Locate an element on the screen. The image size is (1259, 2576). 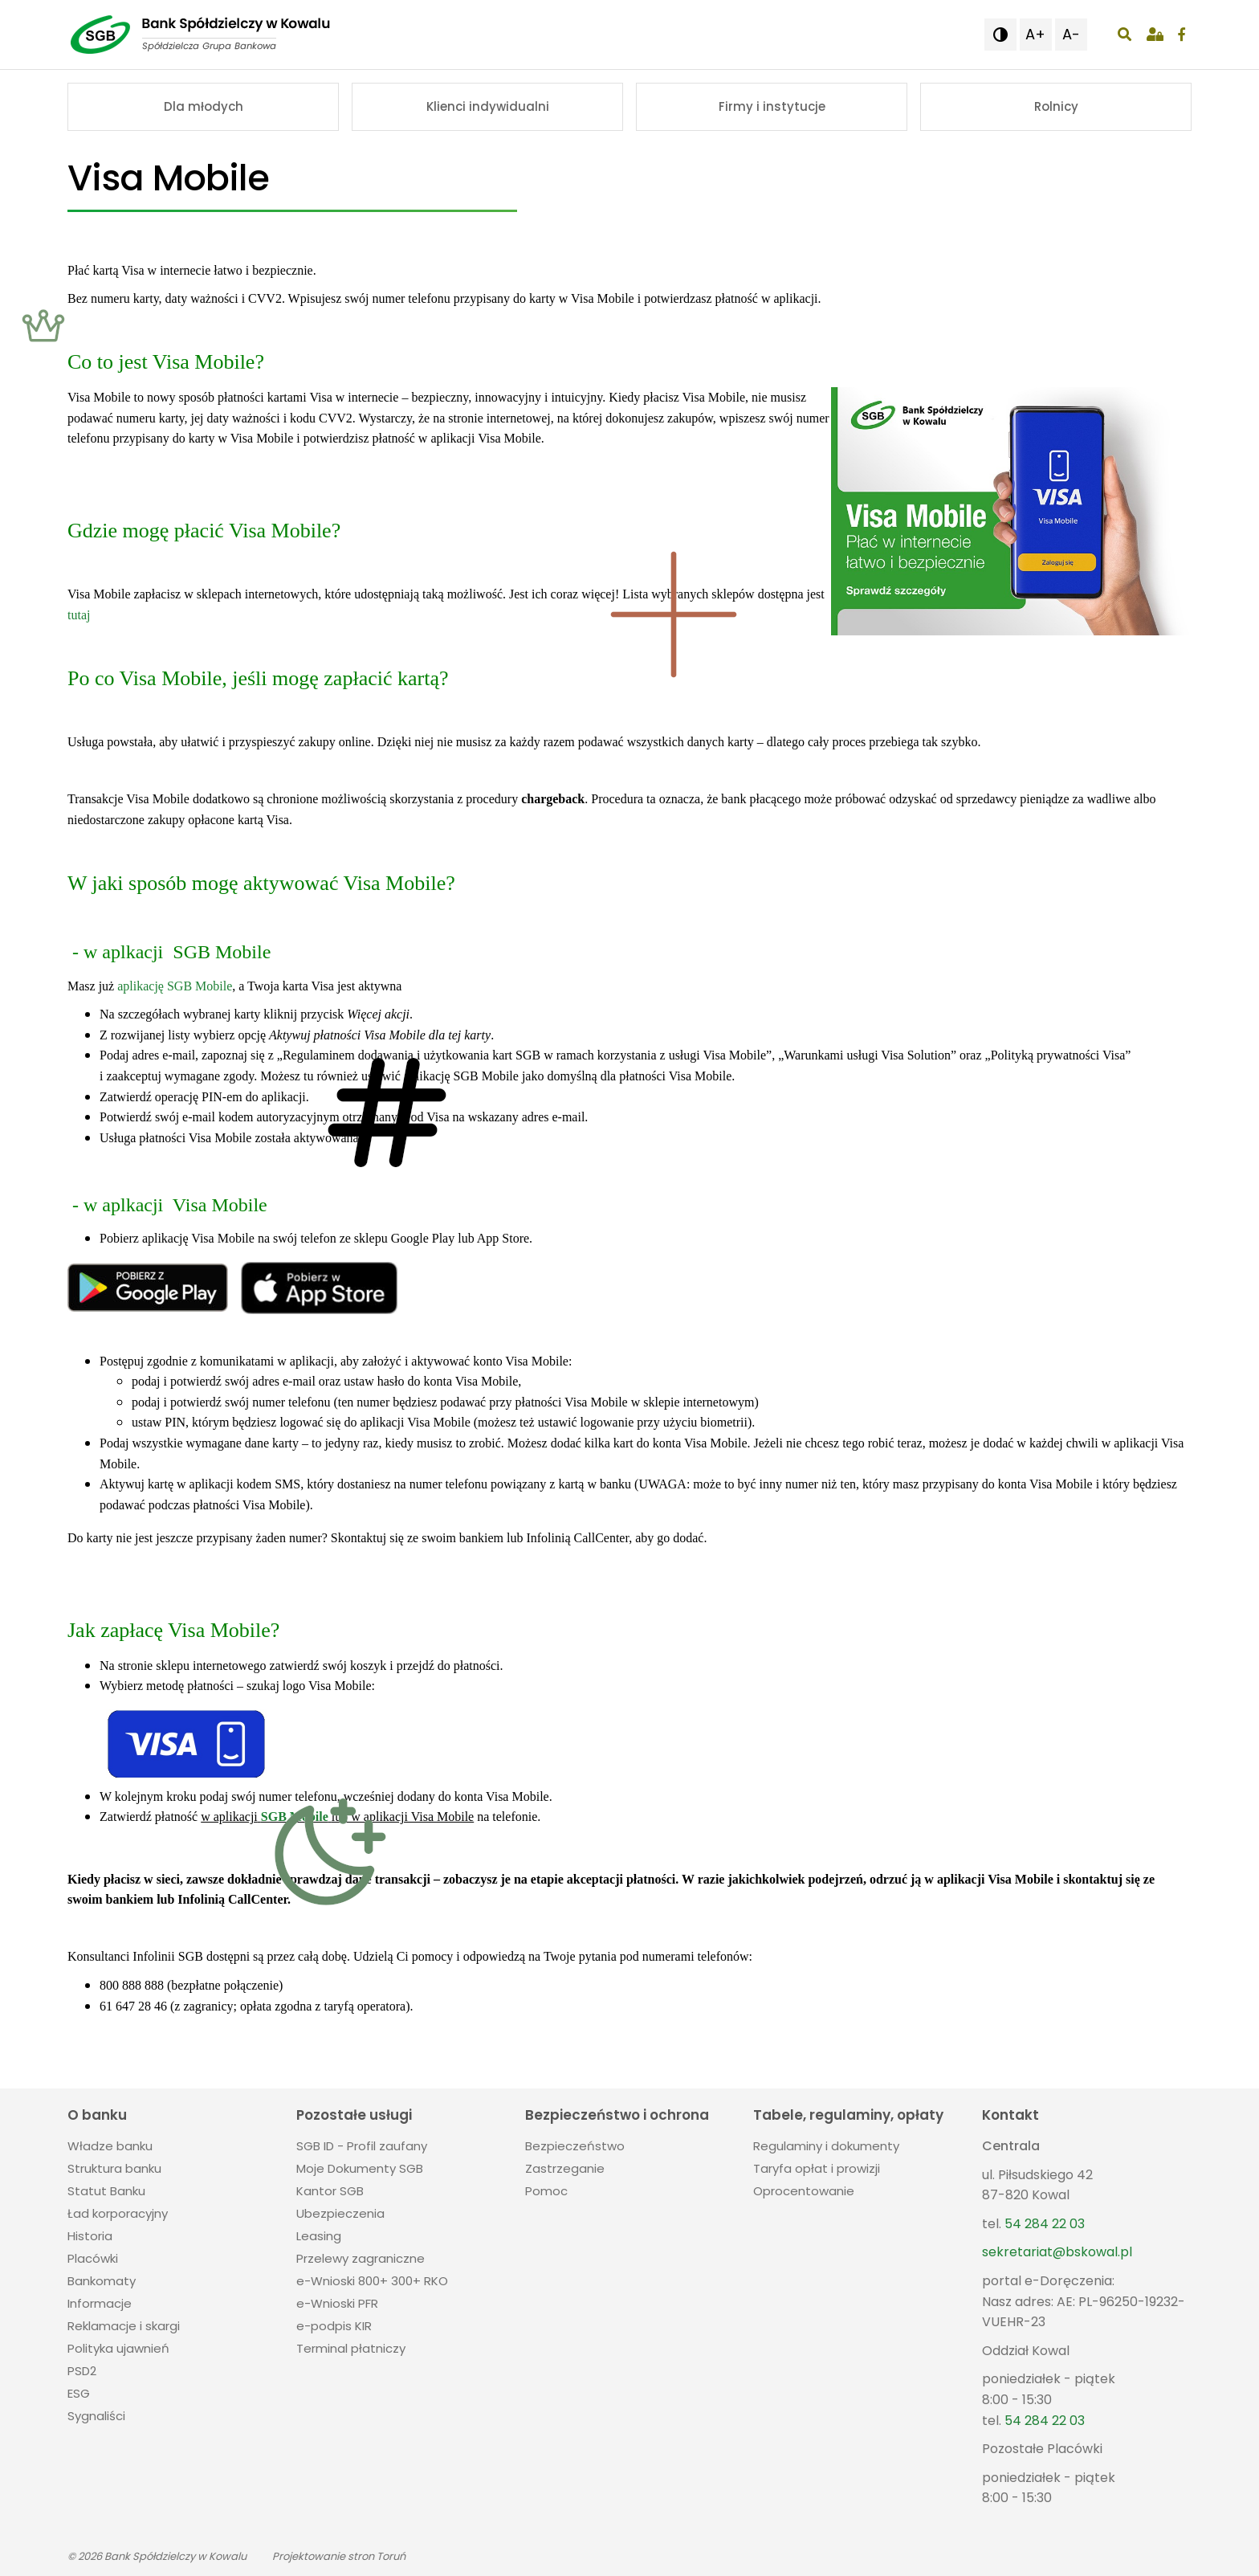
indicates premium or pro subscription status is located at coordinates (43, 328).